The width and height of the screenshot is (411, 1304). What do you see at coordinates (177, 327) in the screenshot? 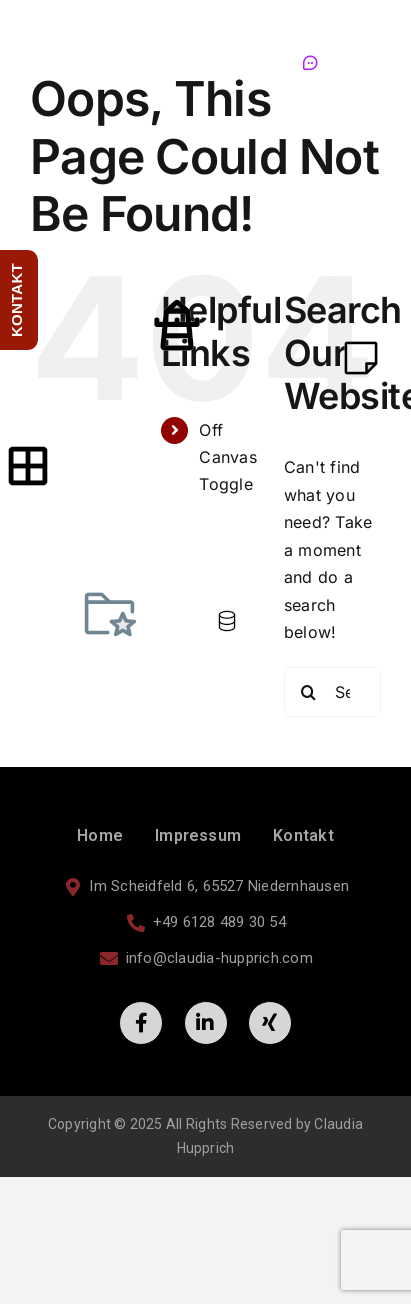
I see `access website accessibility or guidance features` at bounding box center [177, 327].